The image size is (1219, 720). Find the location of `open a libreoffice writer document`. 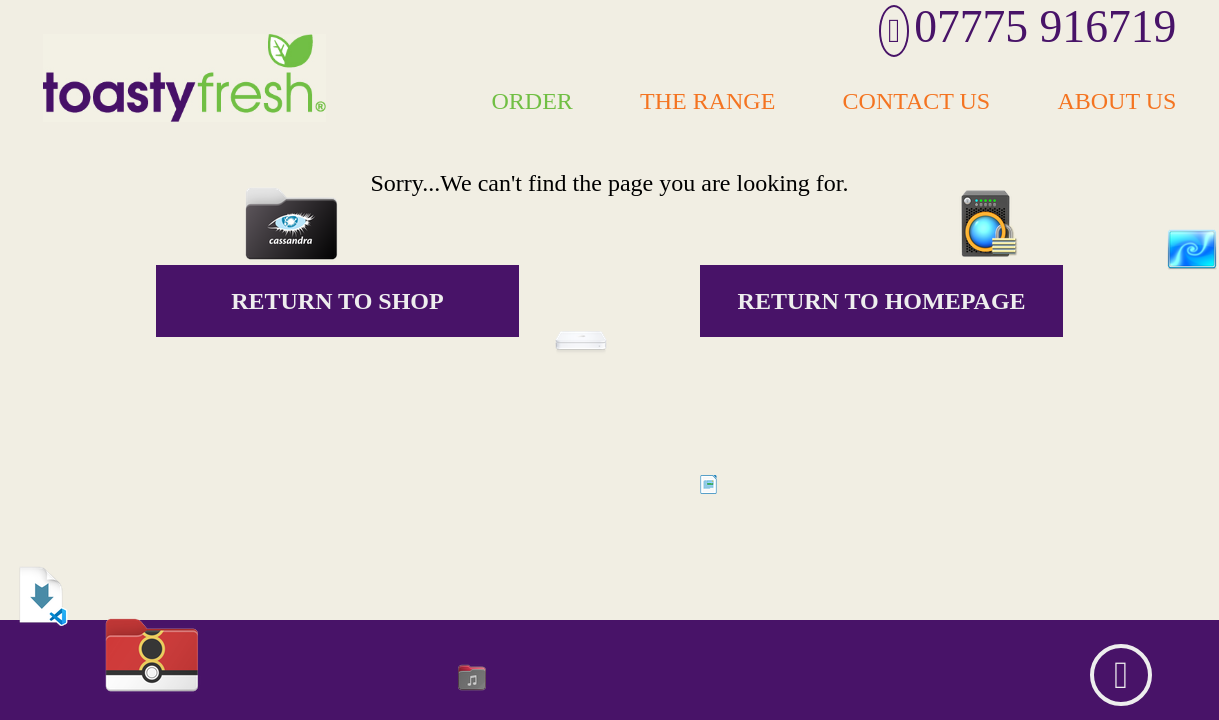

open a libreoffice writer document is located at coordinates (708, 484).